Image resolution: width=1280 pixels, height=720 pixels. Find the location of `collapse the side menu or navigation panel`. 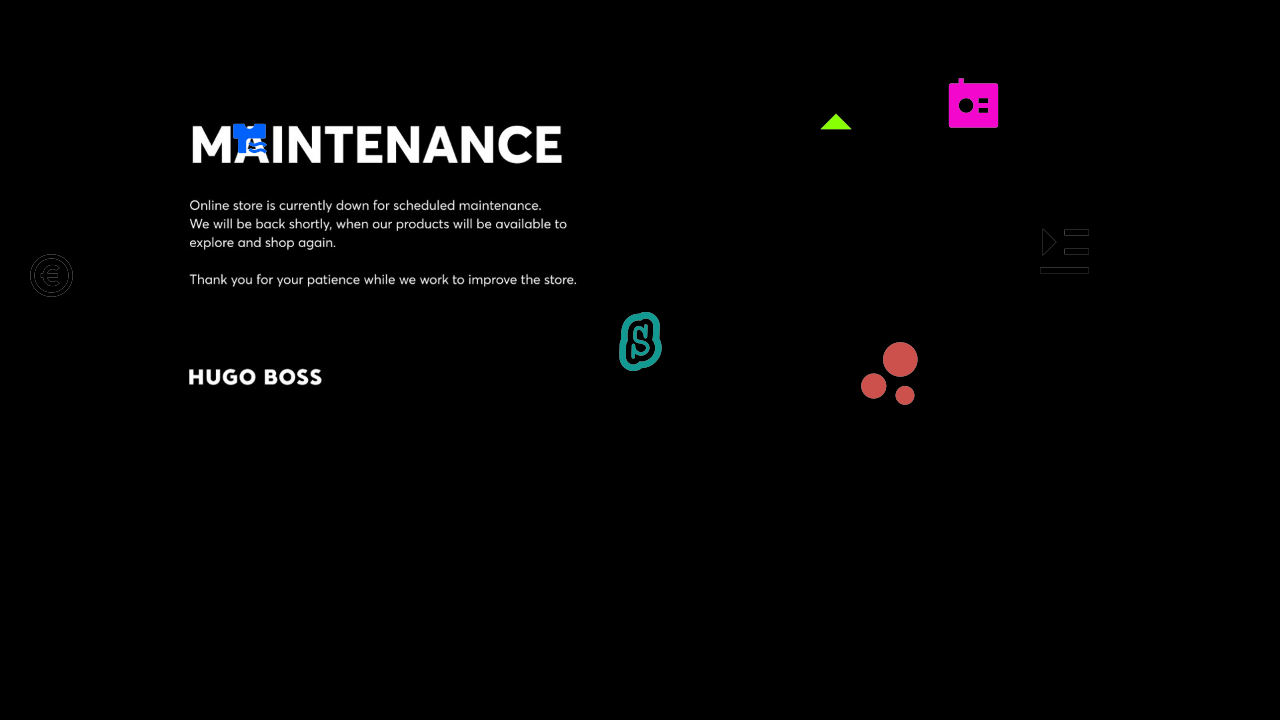

collapse the side menu or navigation panel is located at coordinates (1064, 251).